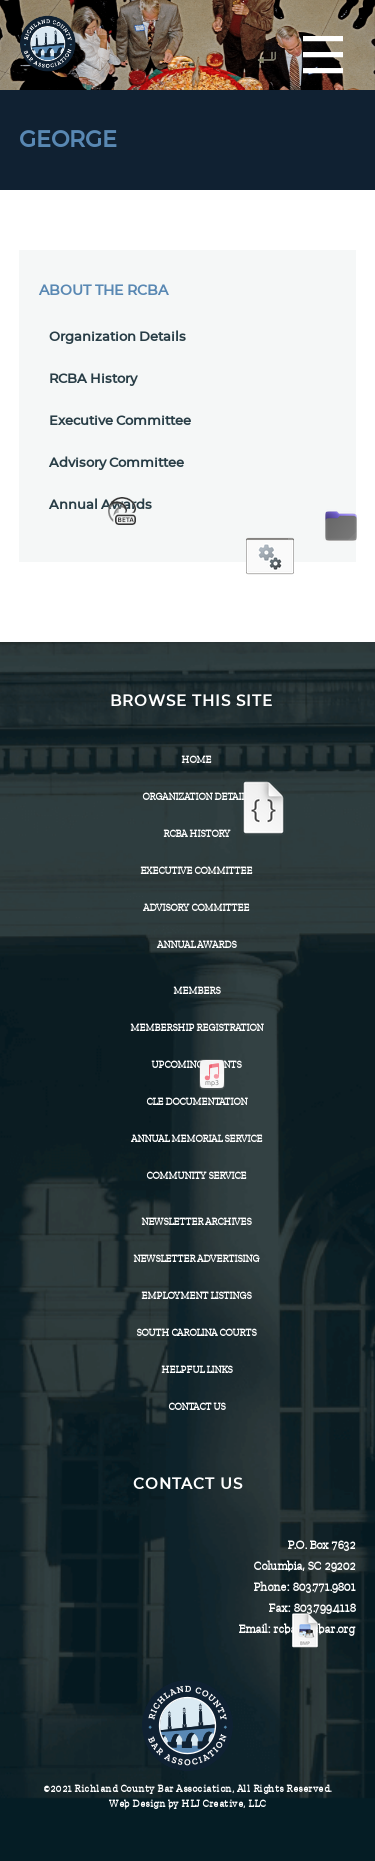  I want to click on an mp3 audio file, so click(212, 1074).